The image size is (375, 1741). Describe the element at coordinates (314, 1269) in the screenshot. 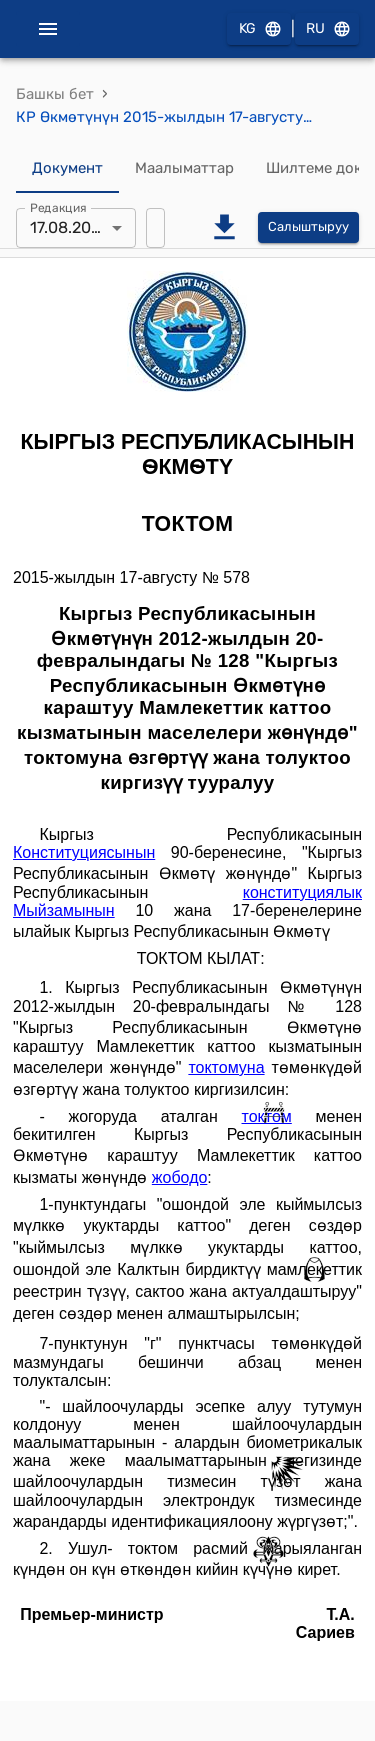

I see `equip a cloak or cape item` at that location.